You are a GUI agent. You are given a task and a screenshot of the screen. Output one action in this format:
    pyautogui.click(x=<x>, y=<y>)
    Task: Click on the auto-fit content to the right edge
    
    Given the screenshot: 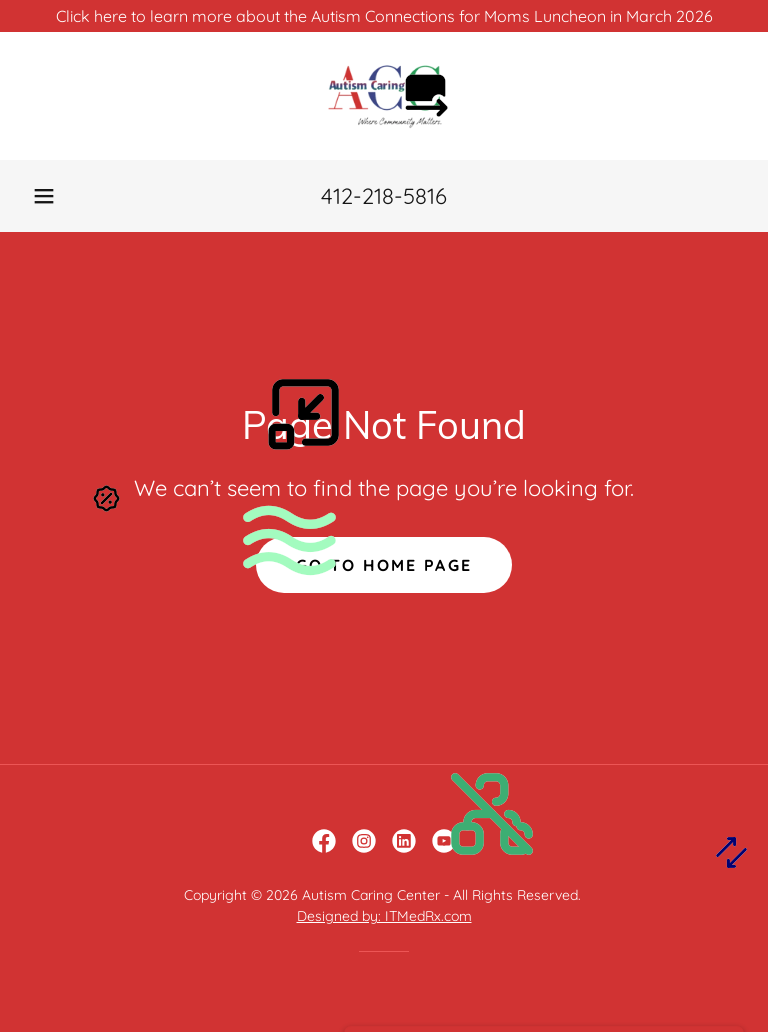 What is the action you would take?
    pyautogui.click(x=425, y=94)
    